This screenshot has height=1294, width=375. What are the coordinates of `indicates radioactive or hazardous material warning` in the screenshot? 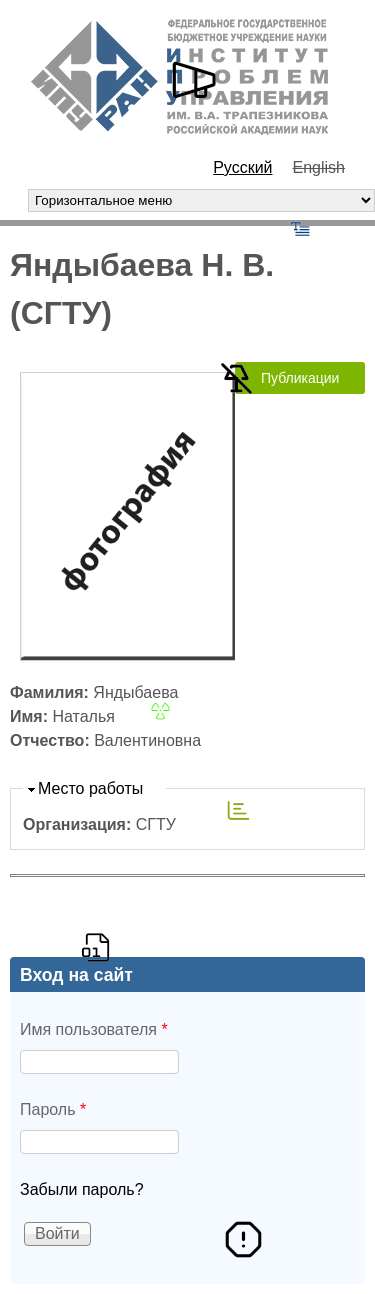 It's located at (160, 710).